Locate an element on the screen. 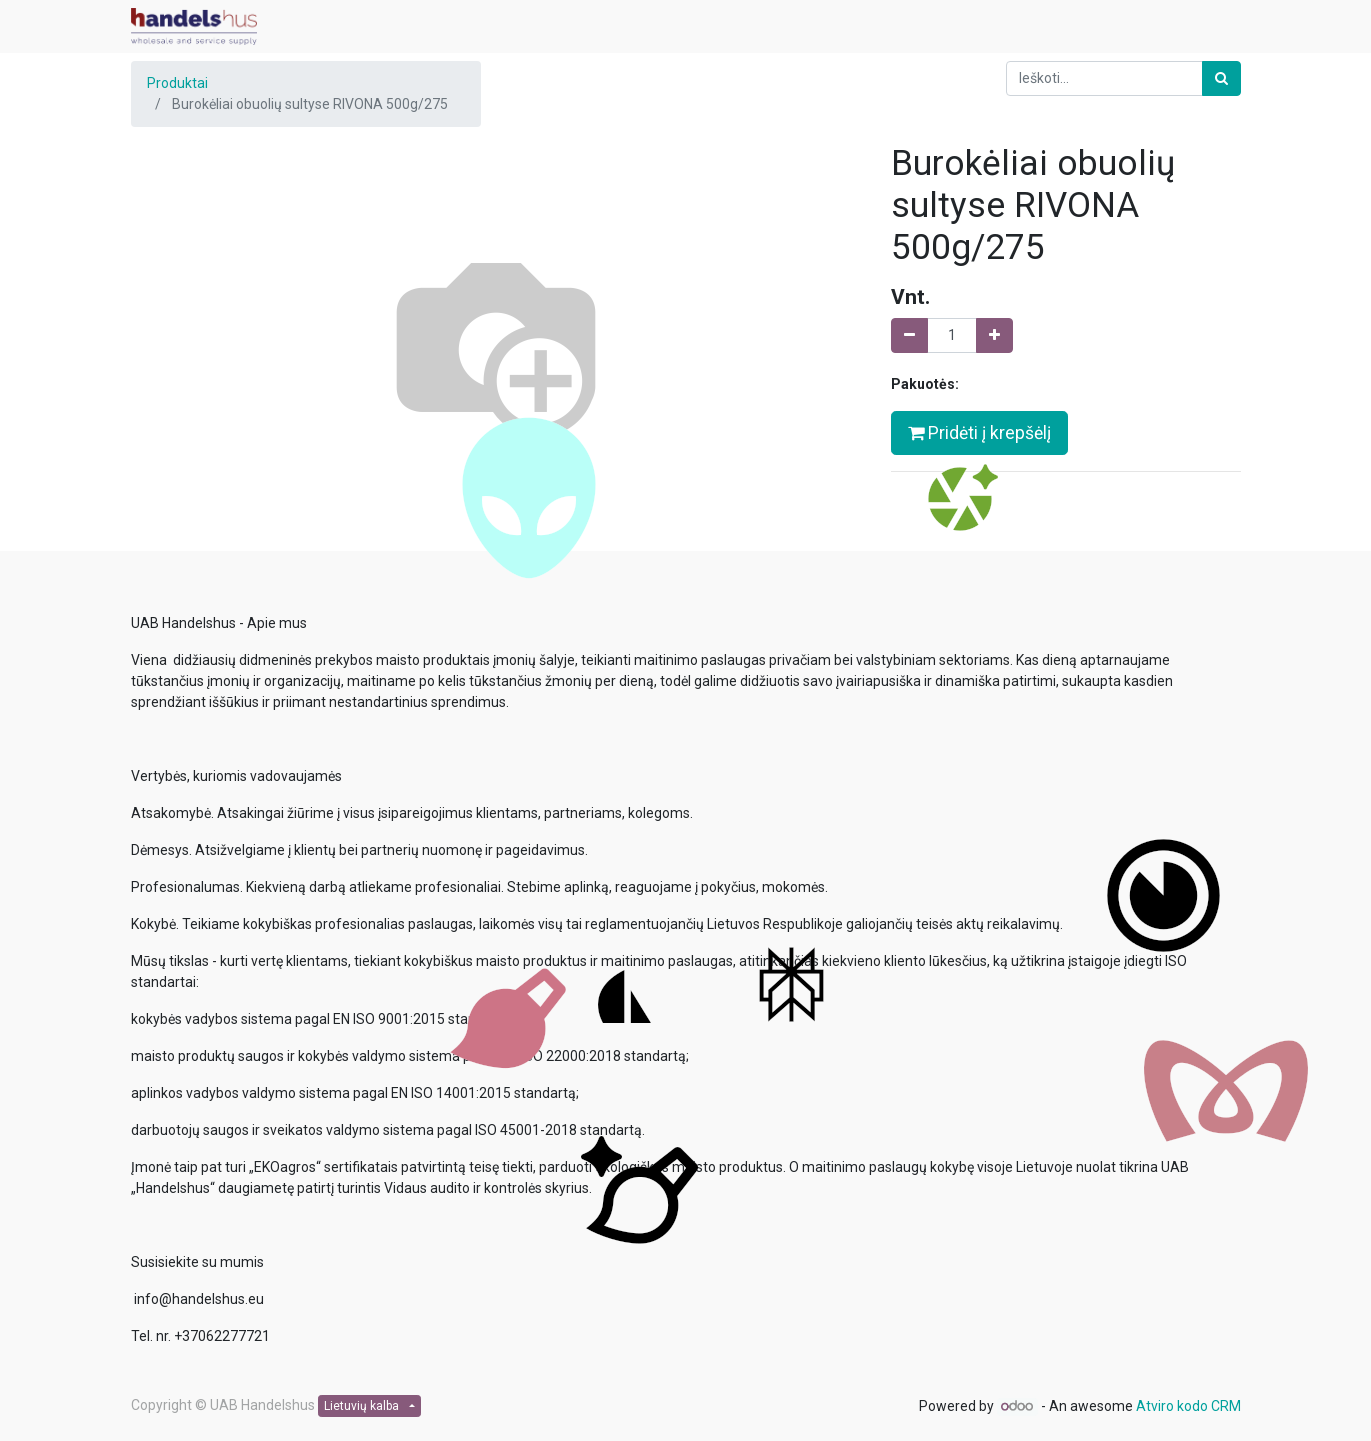 The image size is (1371, 1441). access AI-powered brush or painting tools is located at coordinates (642, 1197).